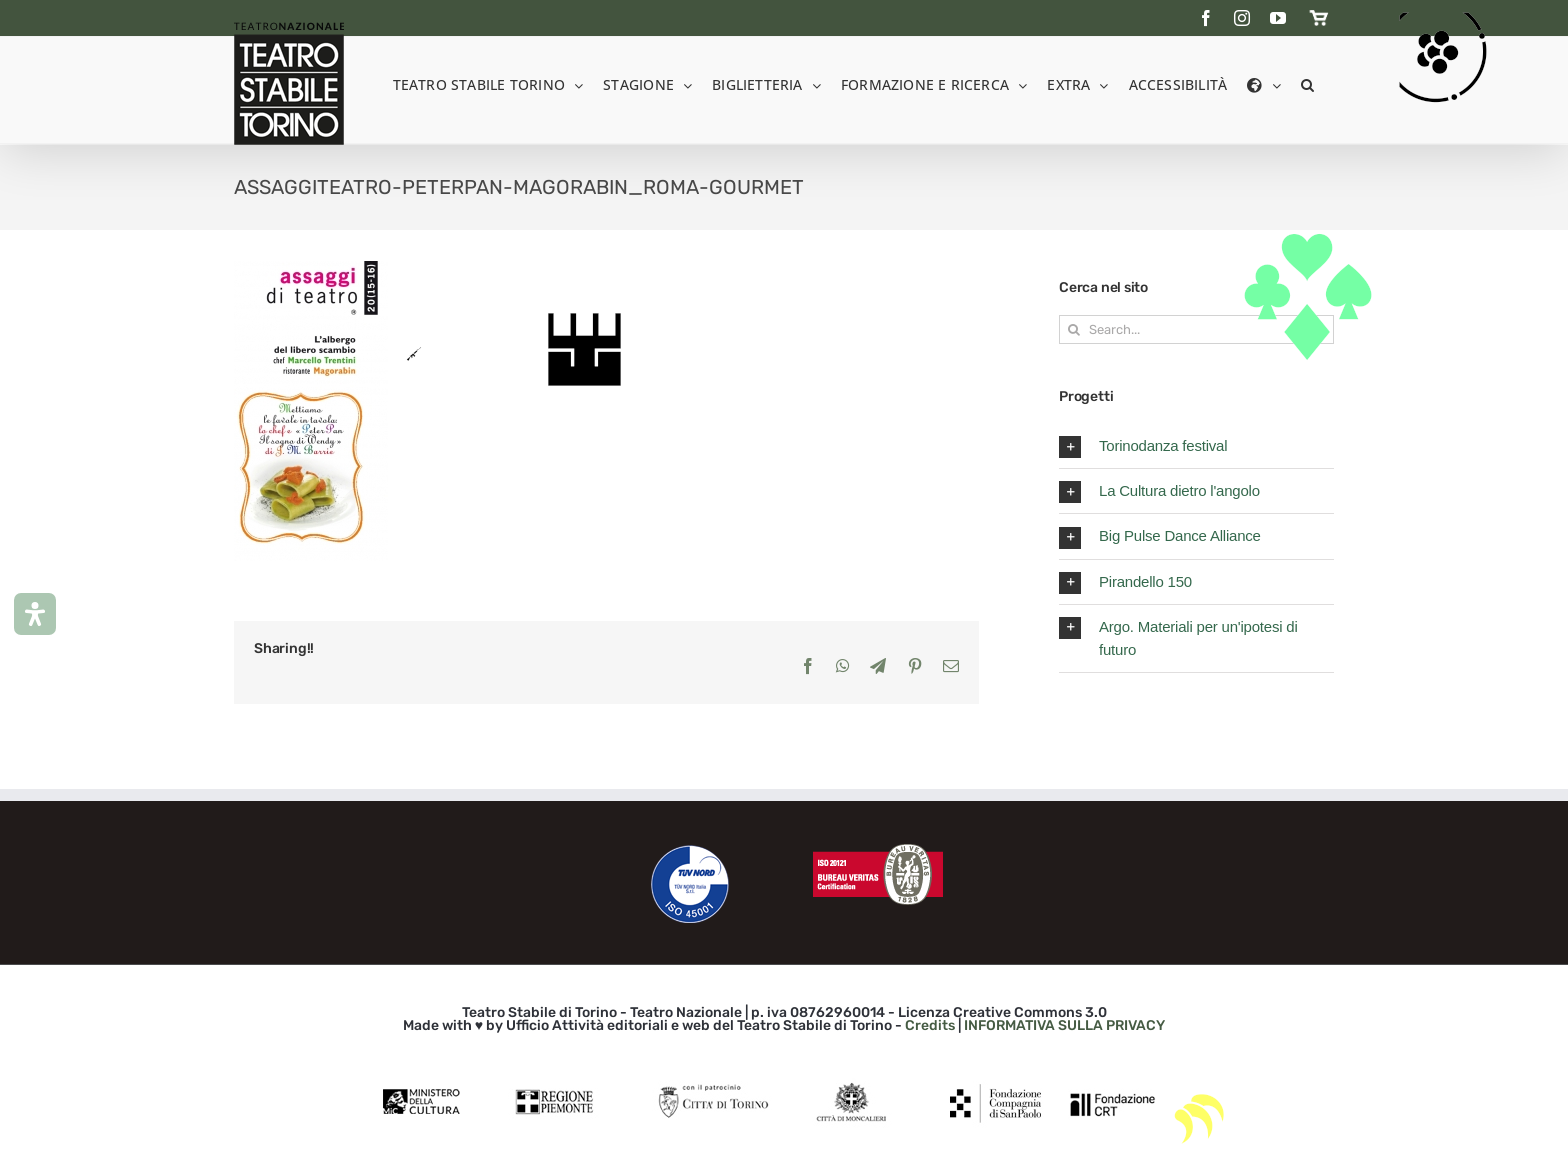  Describe the element at coordinates (1445, 58) in the screenshot. I see `access atomic or molecular simulation settings` at that location.